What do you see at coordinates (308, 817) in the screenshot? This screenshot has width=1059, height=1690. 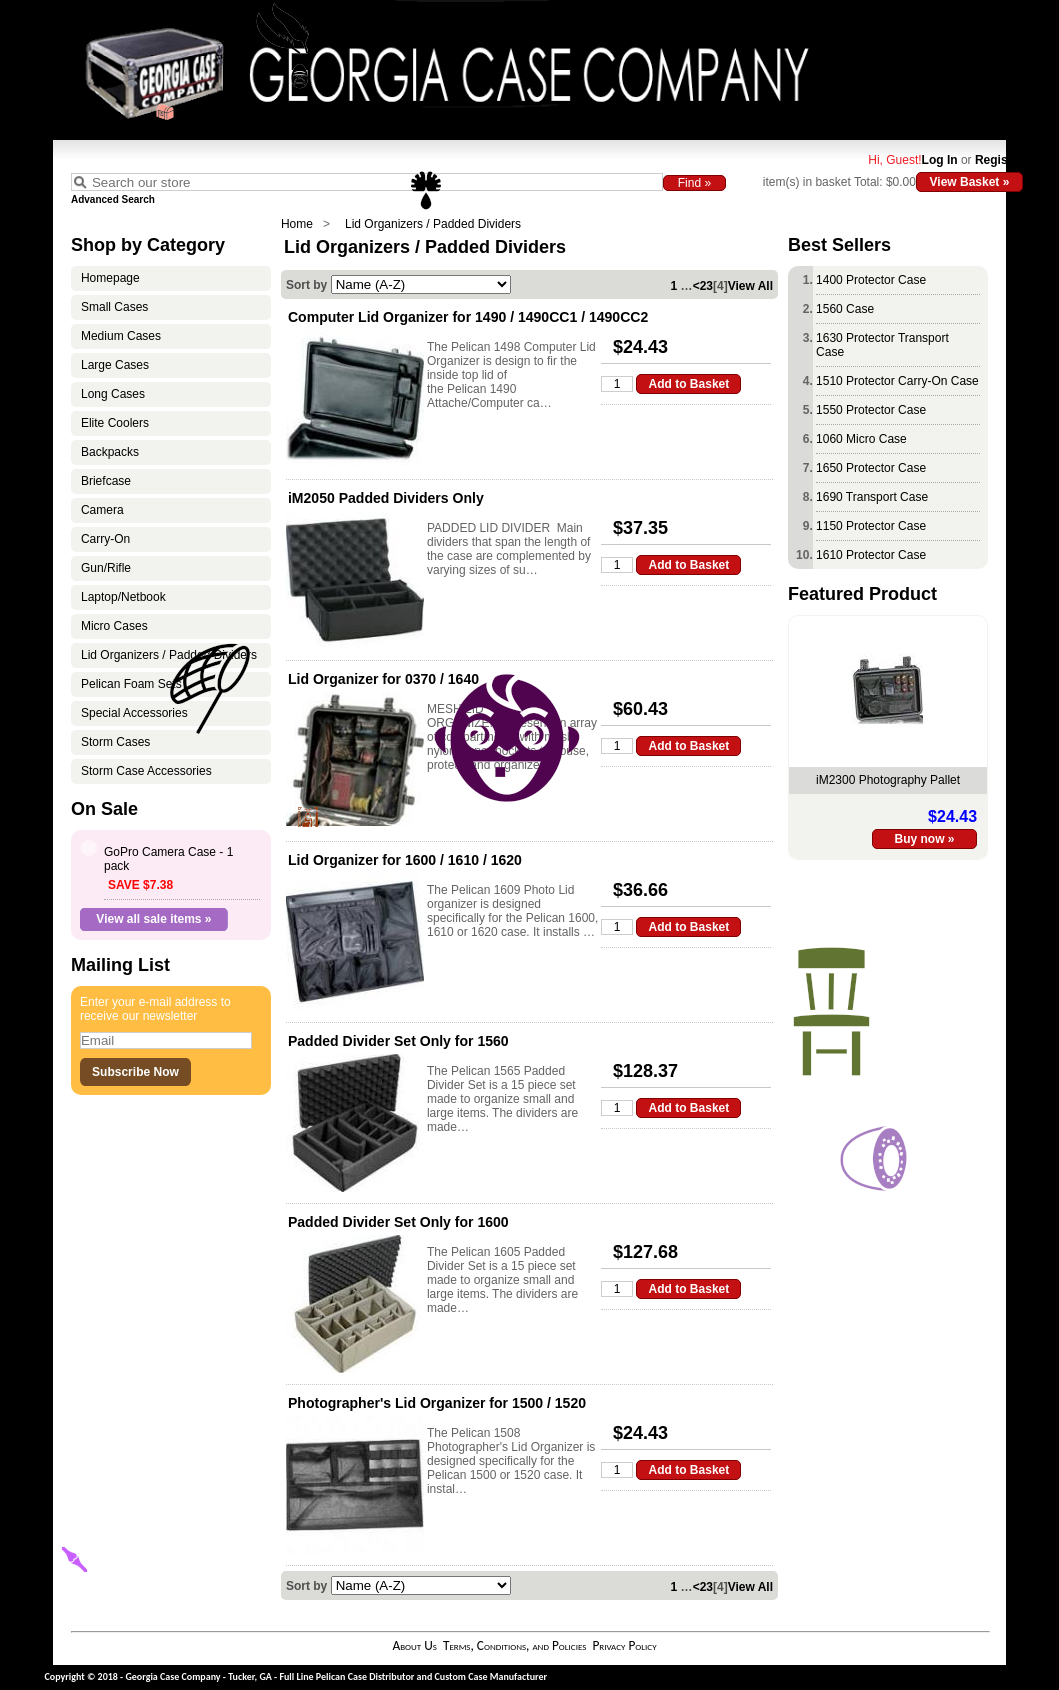 I see `the high priestess tarot card` at bounding box center [308, 817].